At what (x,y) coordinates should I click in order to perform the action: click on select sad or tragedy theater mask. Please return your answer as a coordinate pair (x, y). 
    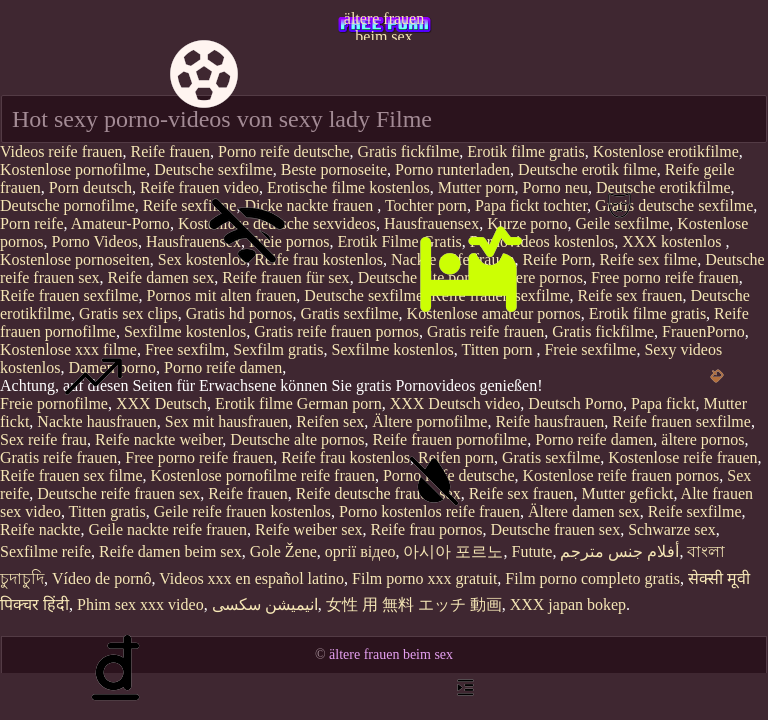
    Looking at the image, I should click on (619, 204).